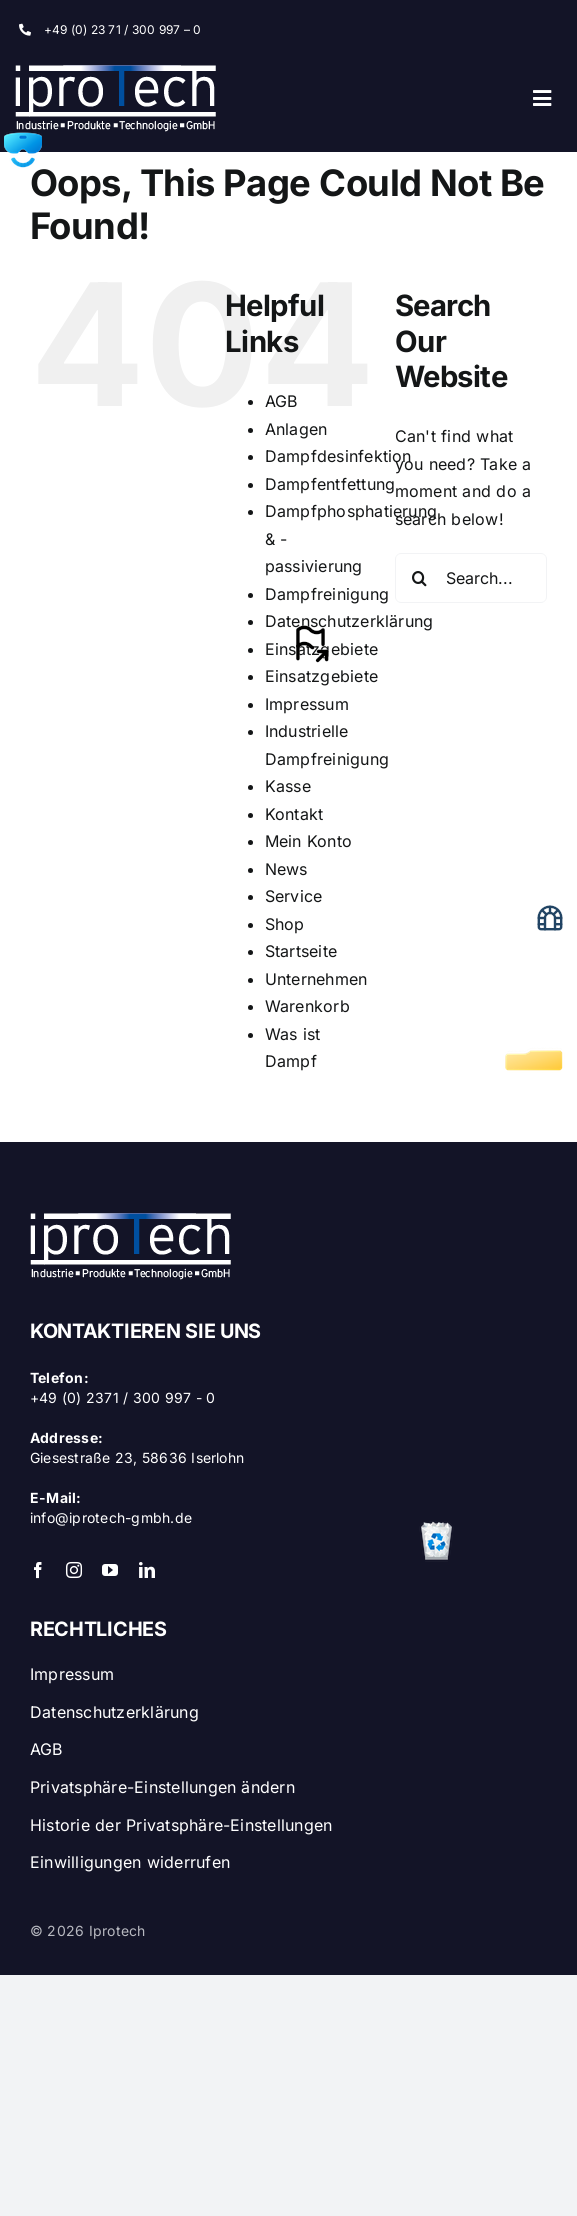 The height and width of the screenshot is (2216, 577). Describe the element at coordinates (436, 1541) in the screenshot. I see `open the recycle bin to view deleted files` at that location.